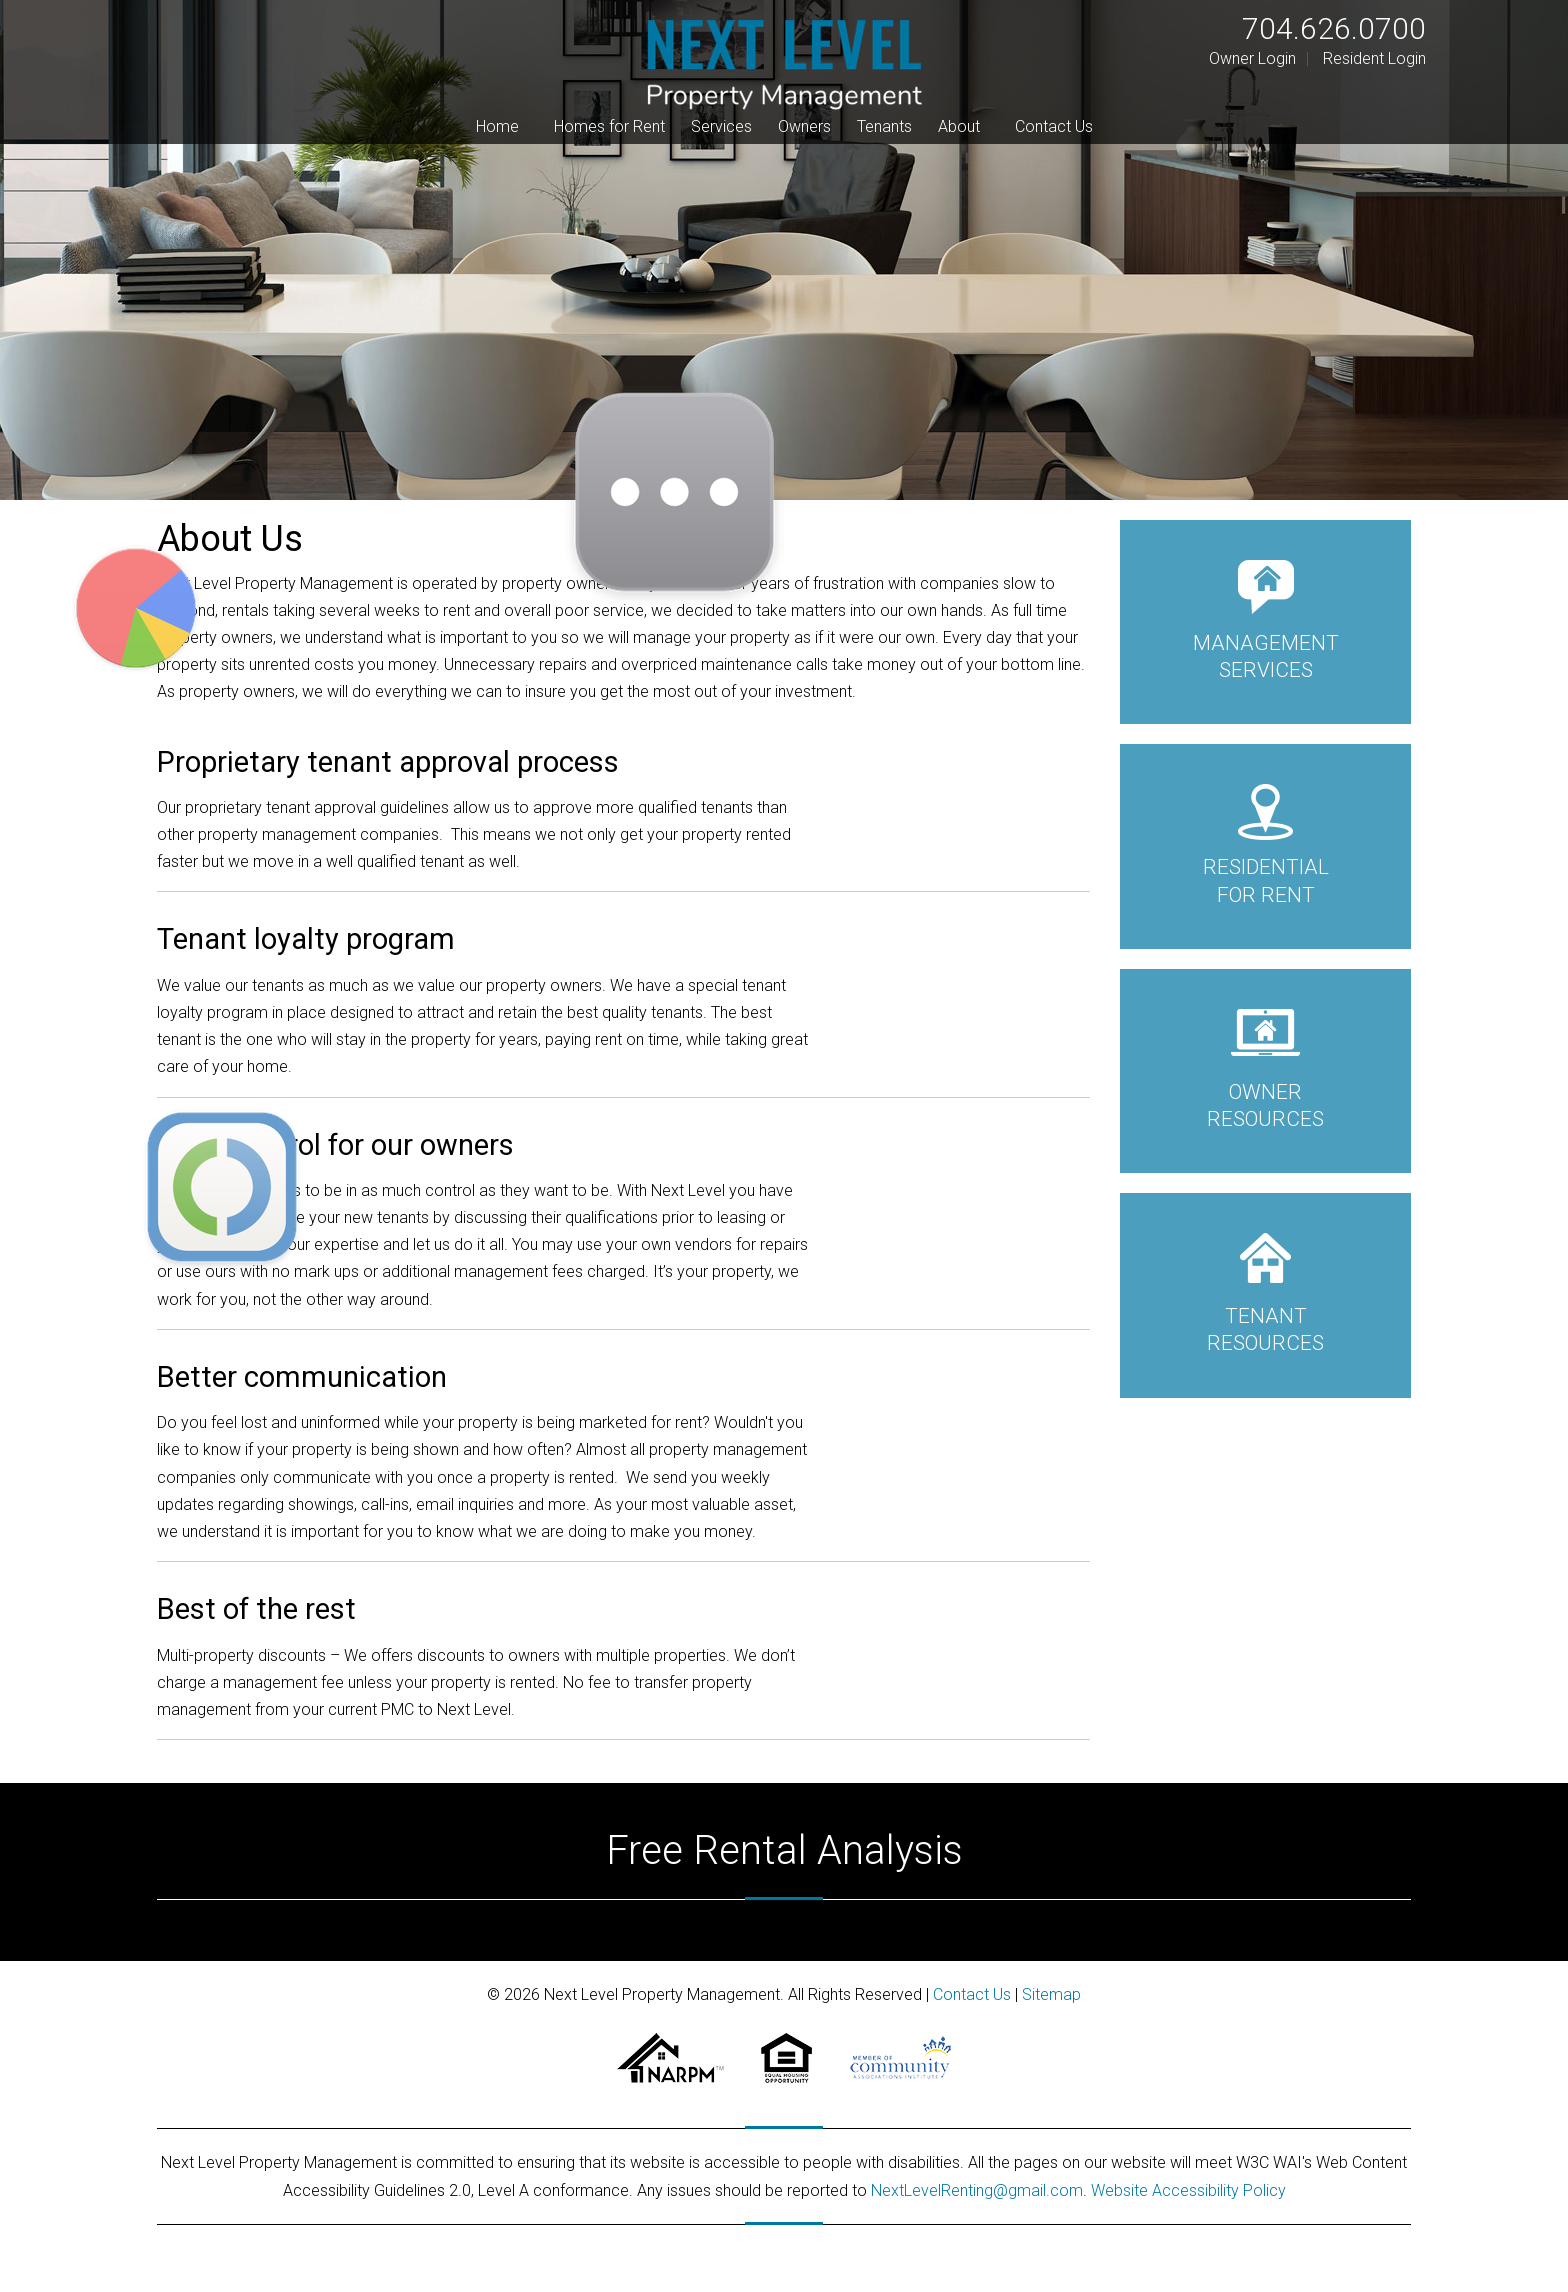  I want to click on open disk usage analyzer app, so click(136, 608).